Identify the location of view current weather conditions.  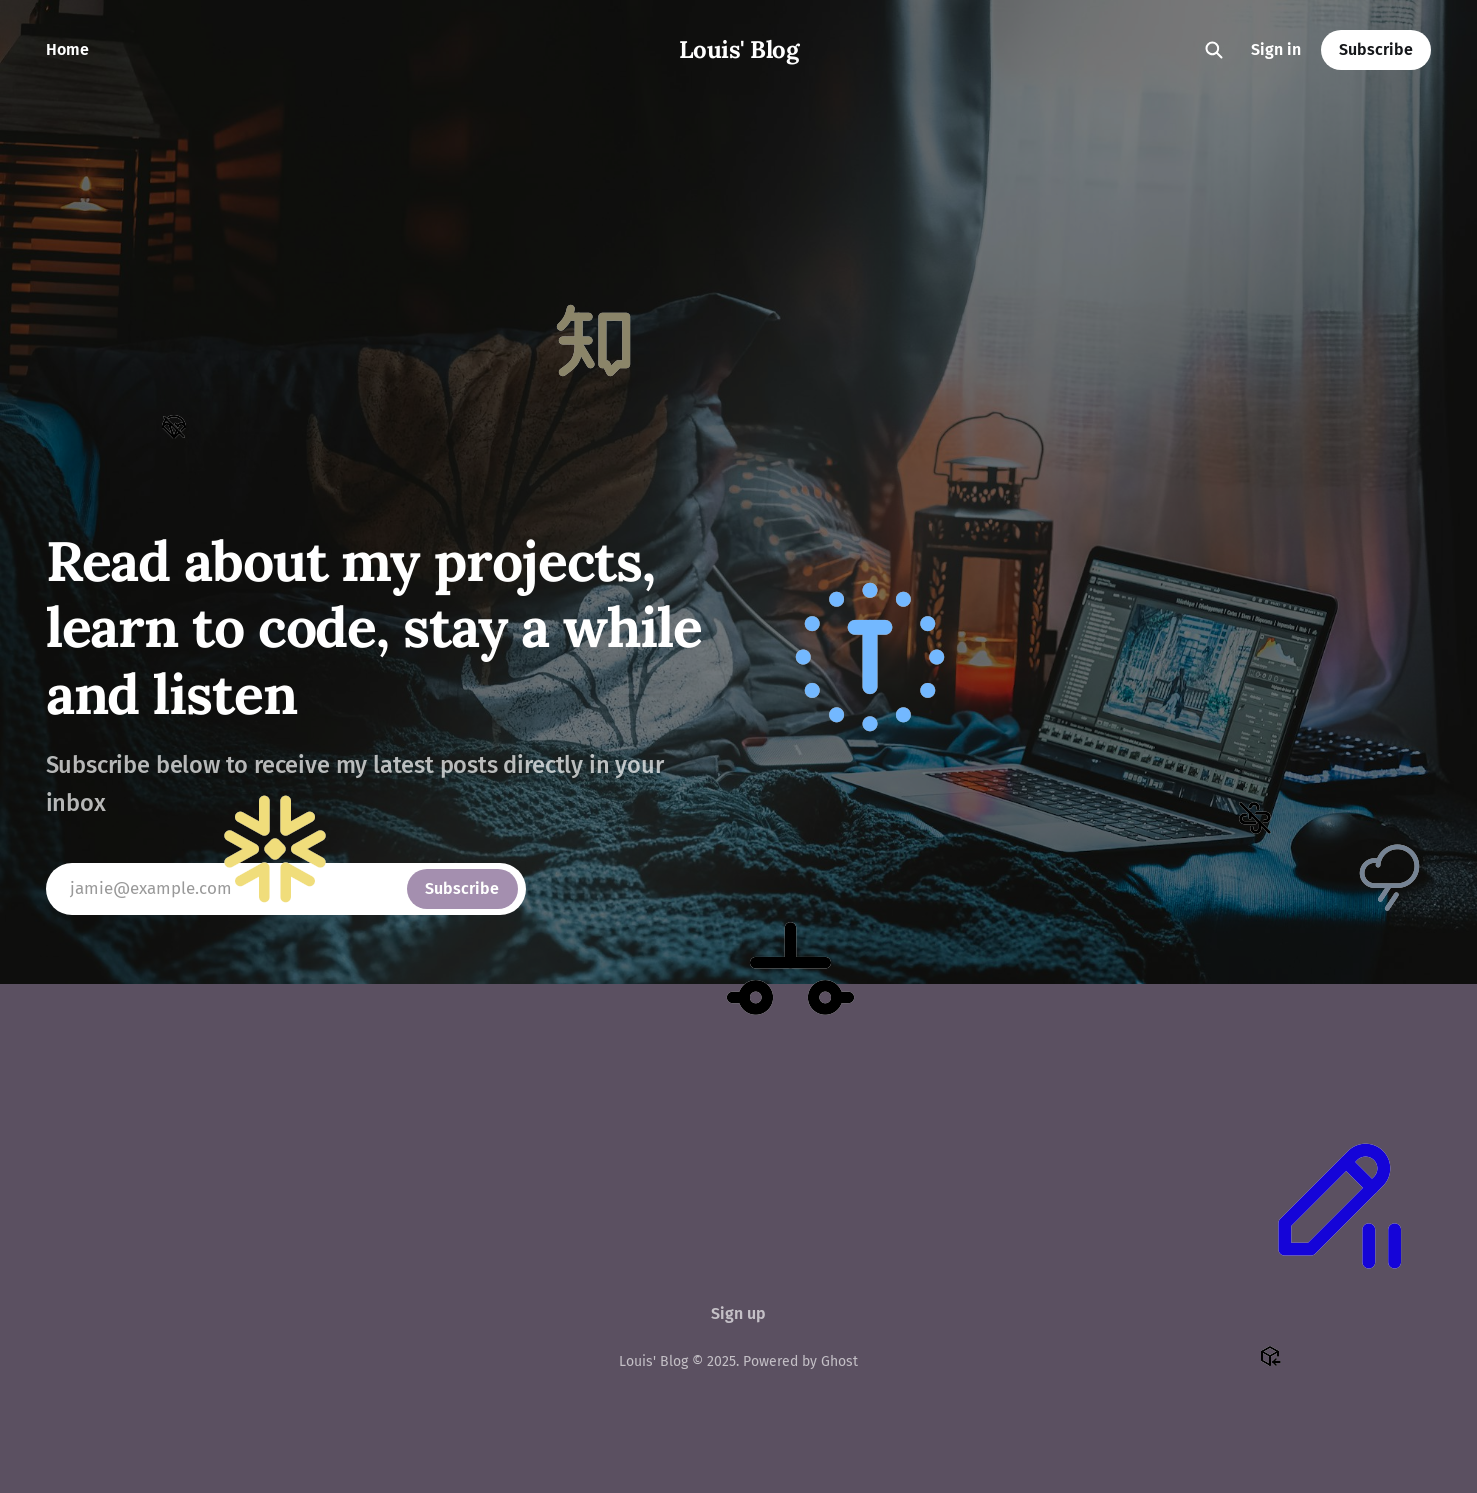
(1389, 876).